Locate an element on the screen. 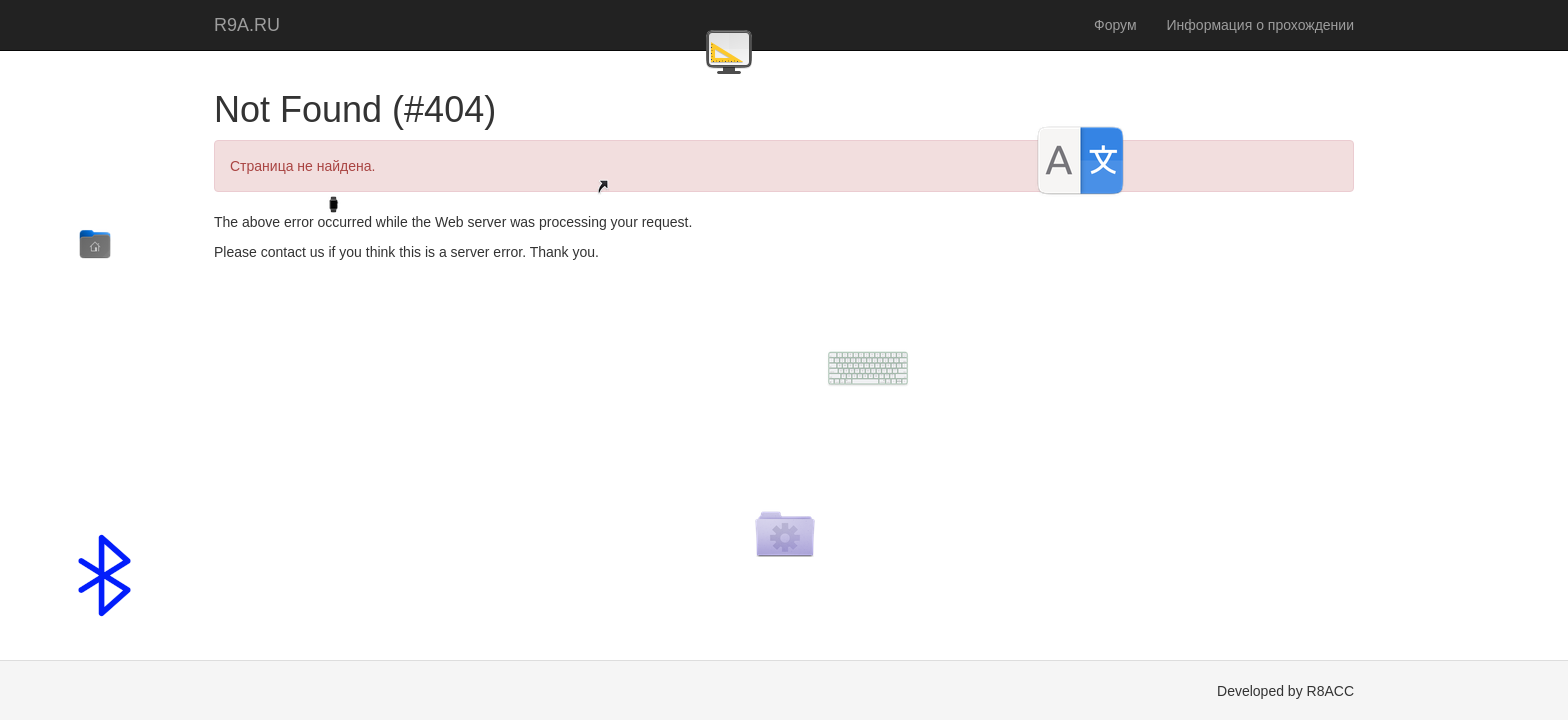  bluetooth keyboard connected successfully is located at coordinates (868, 368).